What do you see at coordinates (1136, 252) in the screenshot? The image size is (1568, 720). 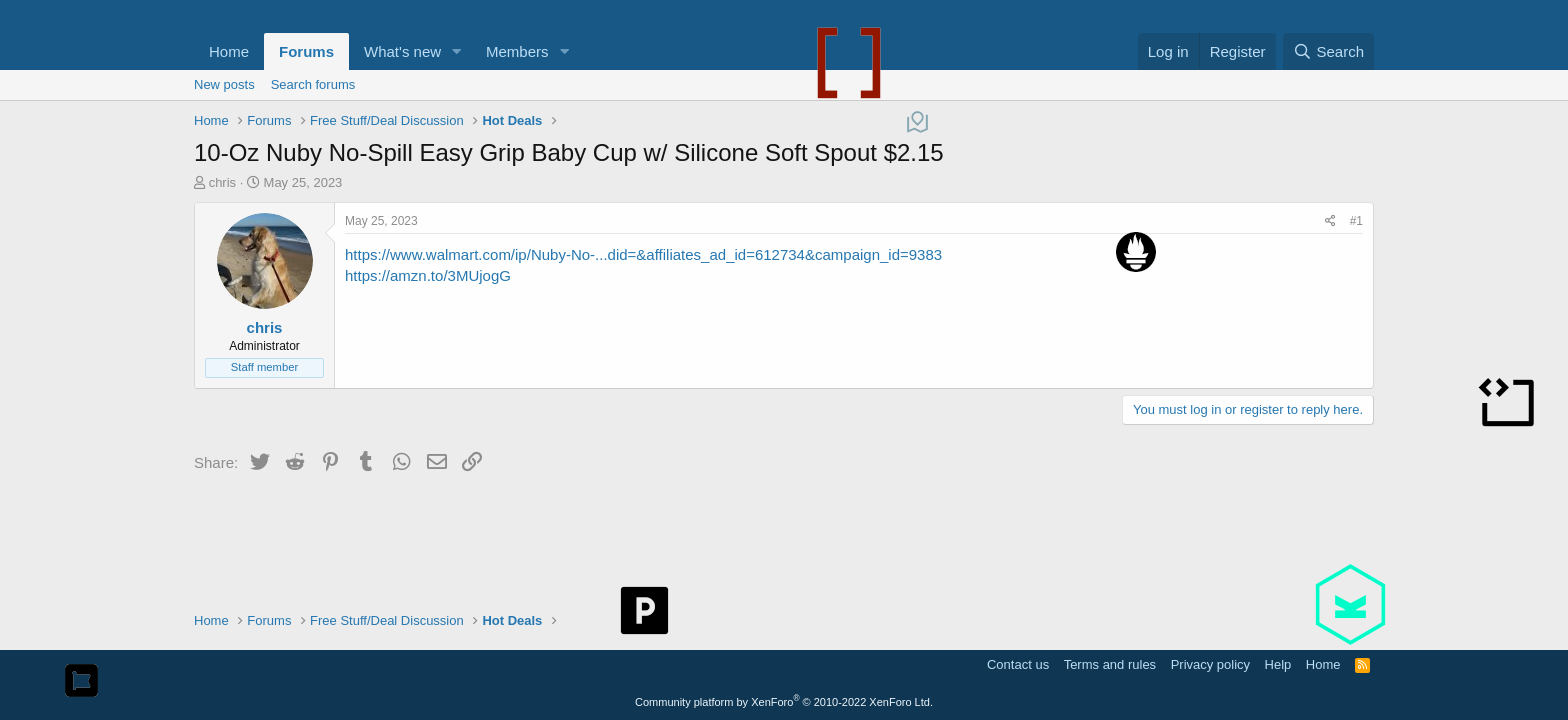 I see `prometheus monitoring system logo` at bounding box center [1136, 252].